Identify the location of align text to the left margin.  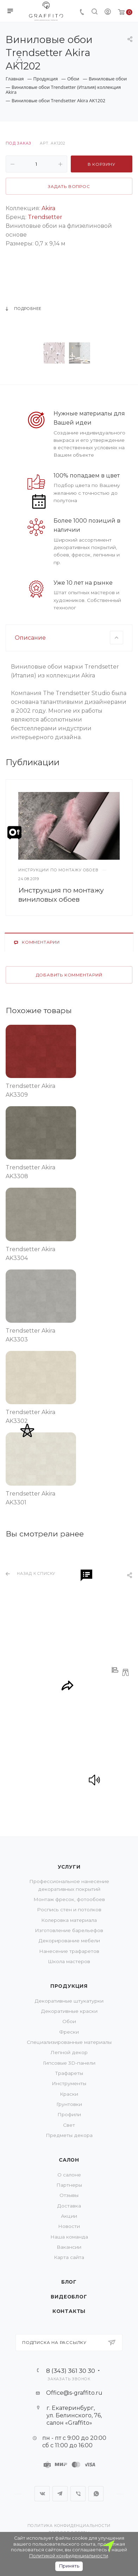
(115, 1670).